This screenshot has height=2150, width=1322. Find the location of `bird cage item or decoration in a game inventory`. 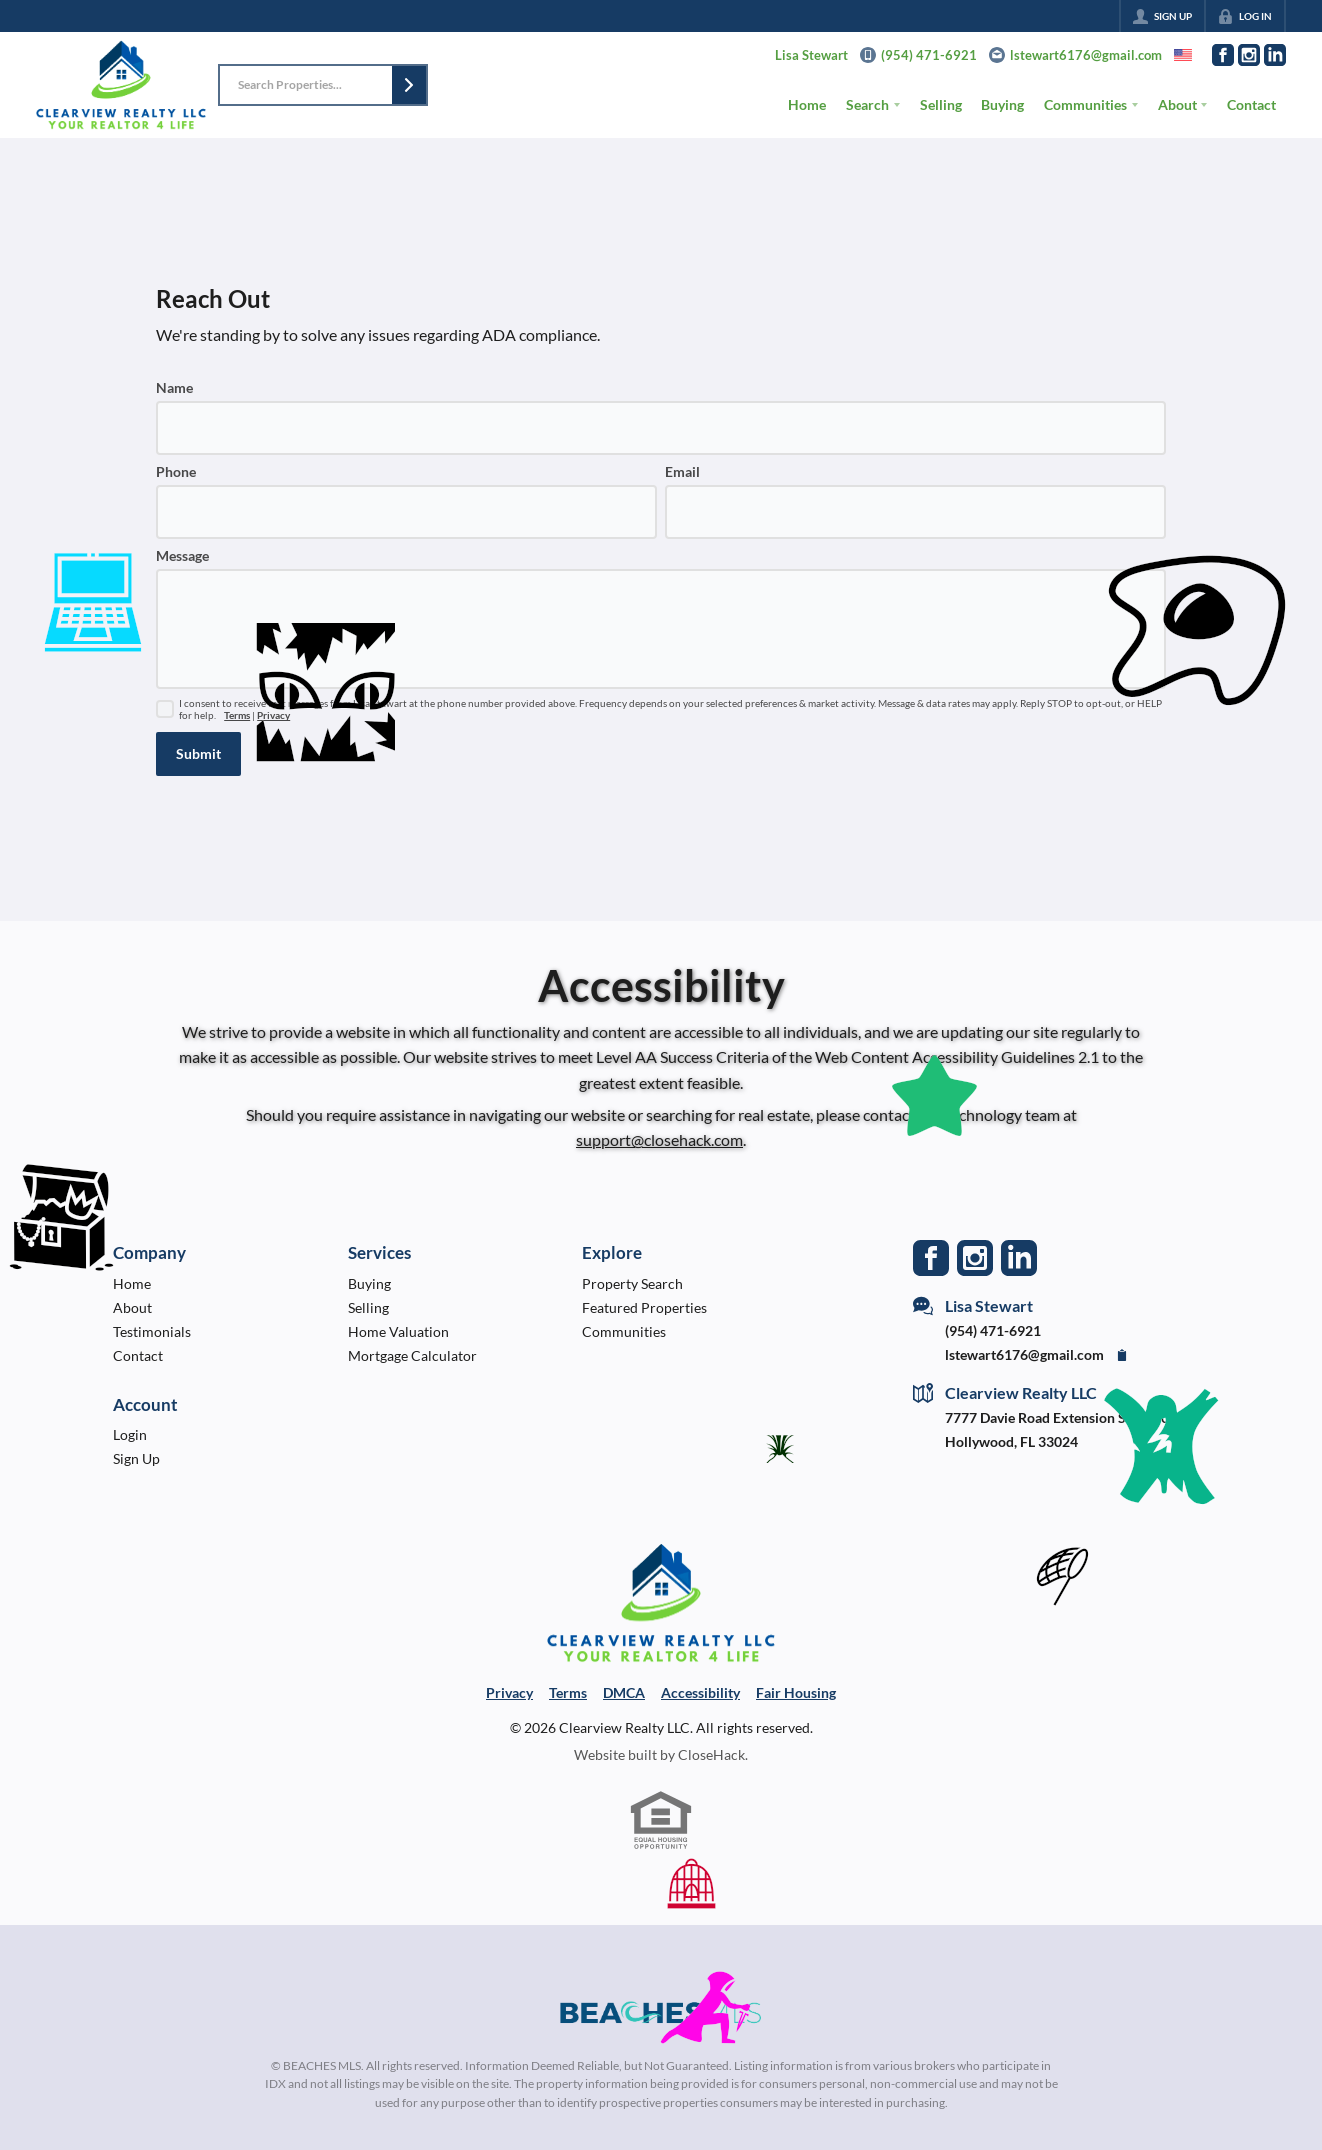

bird cage item or decoration in a game inventory is located at coordinates (691, 1883).